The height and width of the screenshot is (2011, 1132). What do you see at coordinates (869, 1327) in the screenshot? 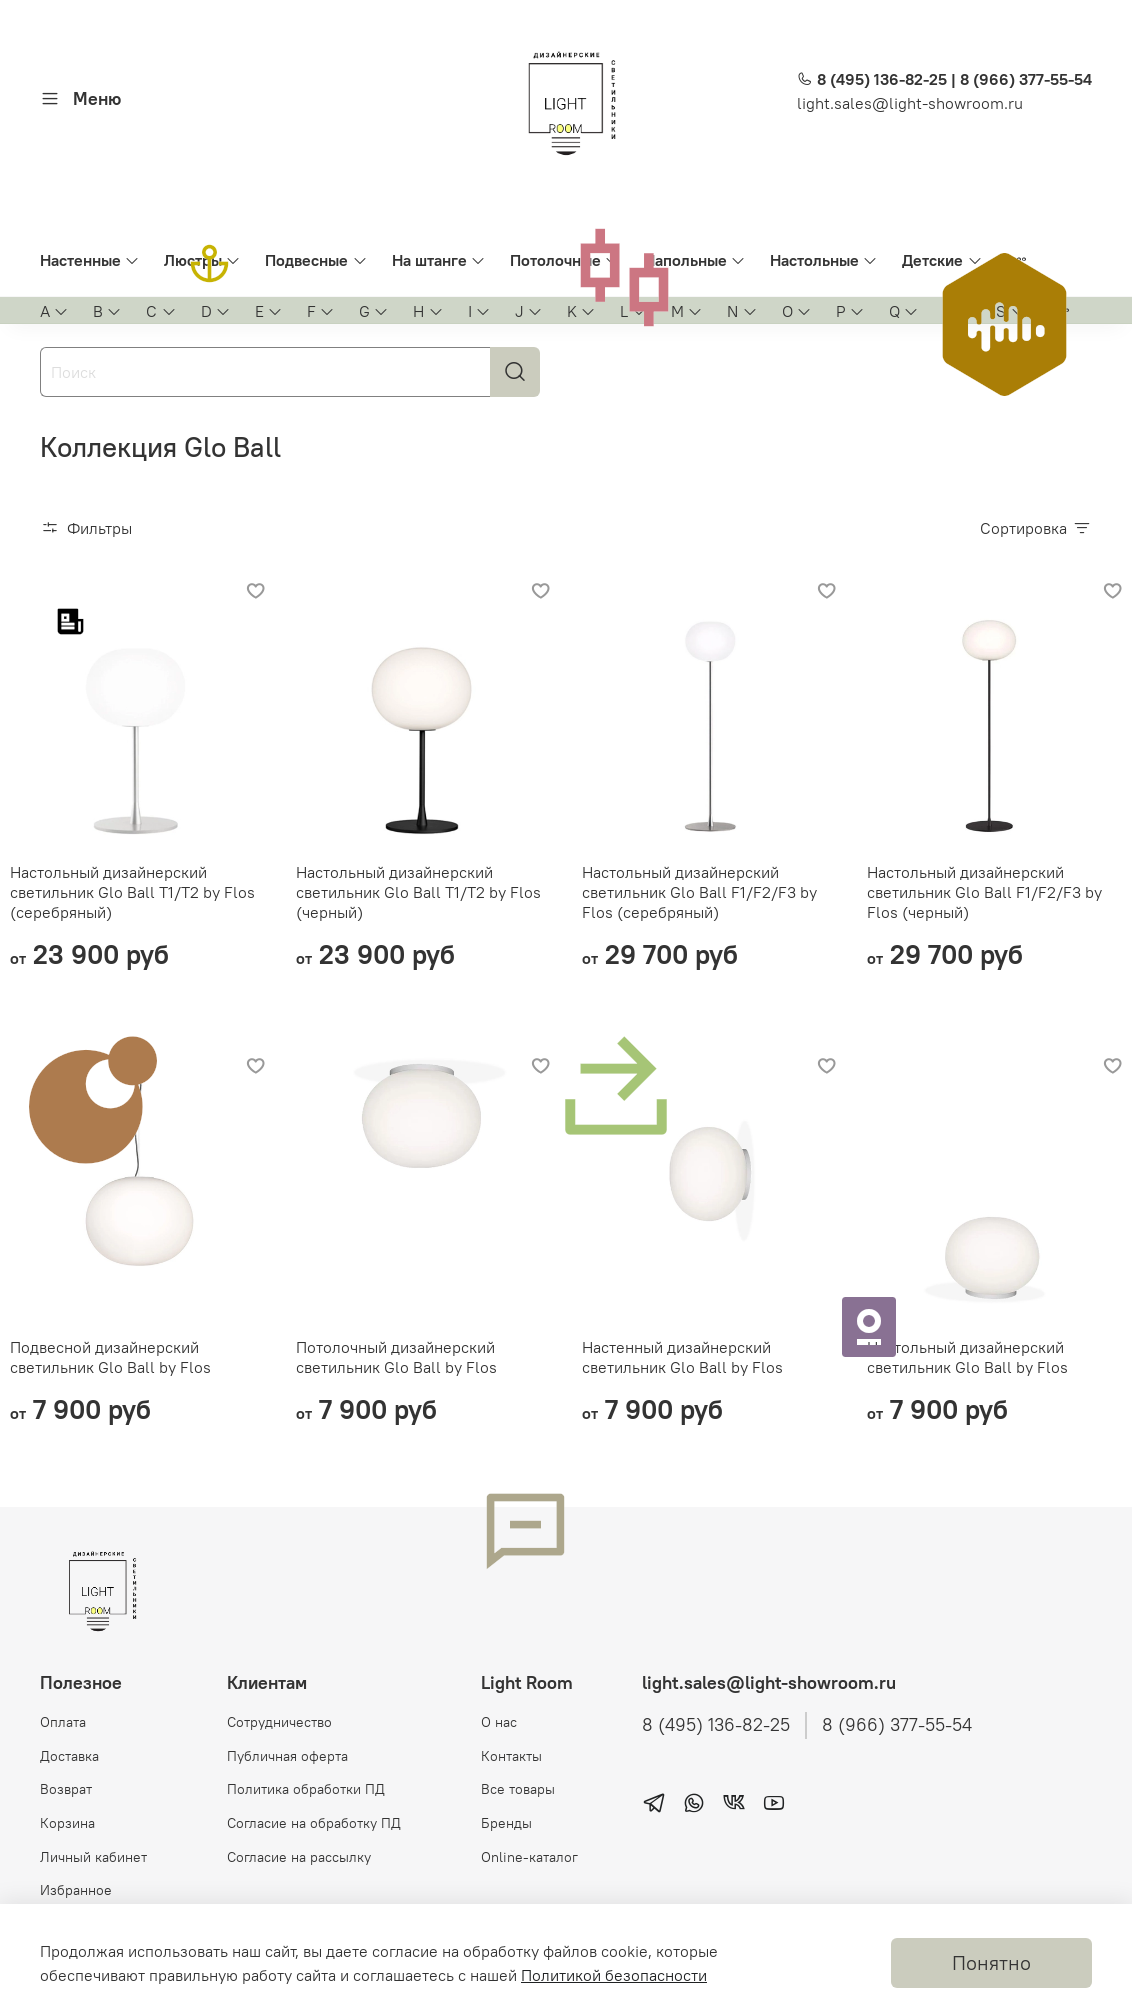
I see `view passport or travel document` at bounding box center [869, 1327].